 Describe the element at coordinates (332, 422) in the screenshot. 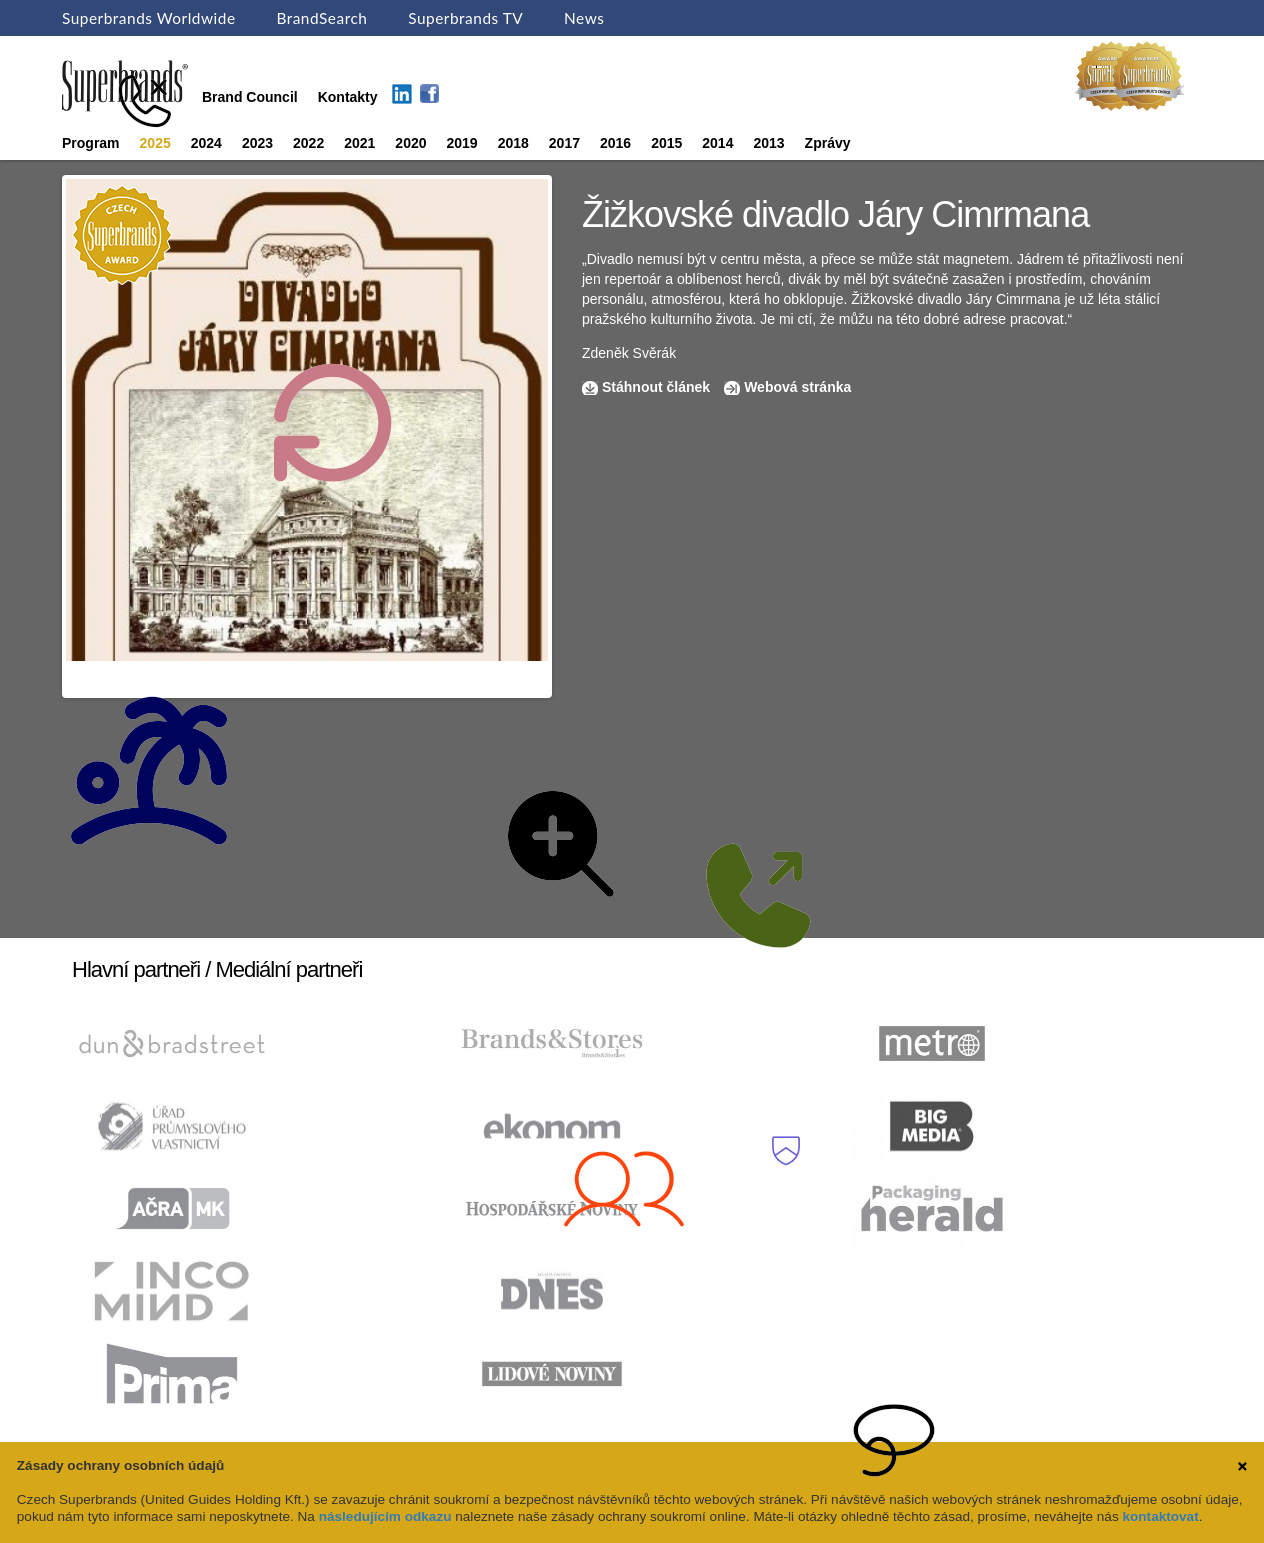

I see `rotate image or content clockwise` at that location.